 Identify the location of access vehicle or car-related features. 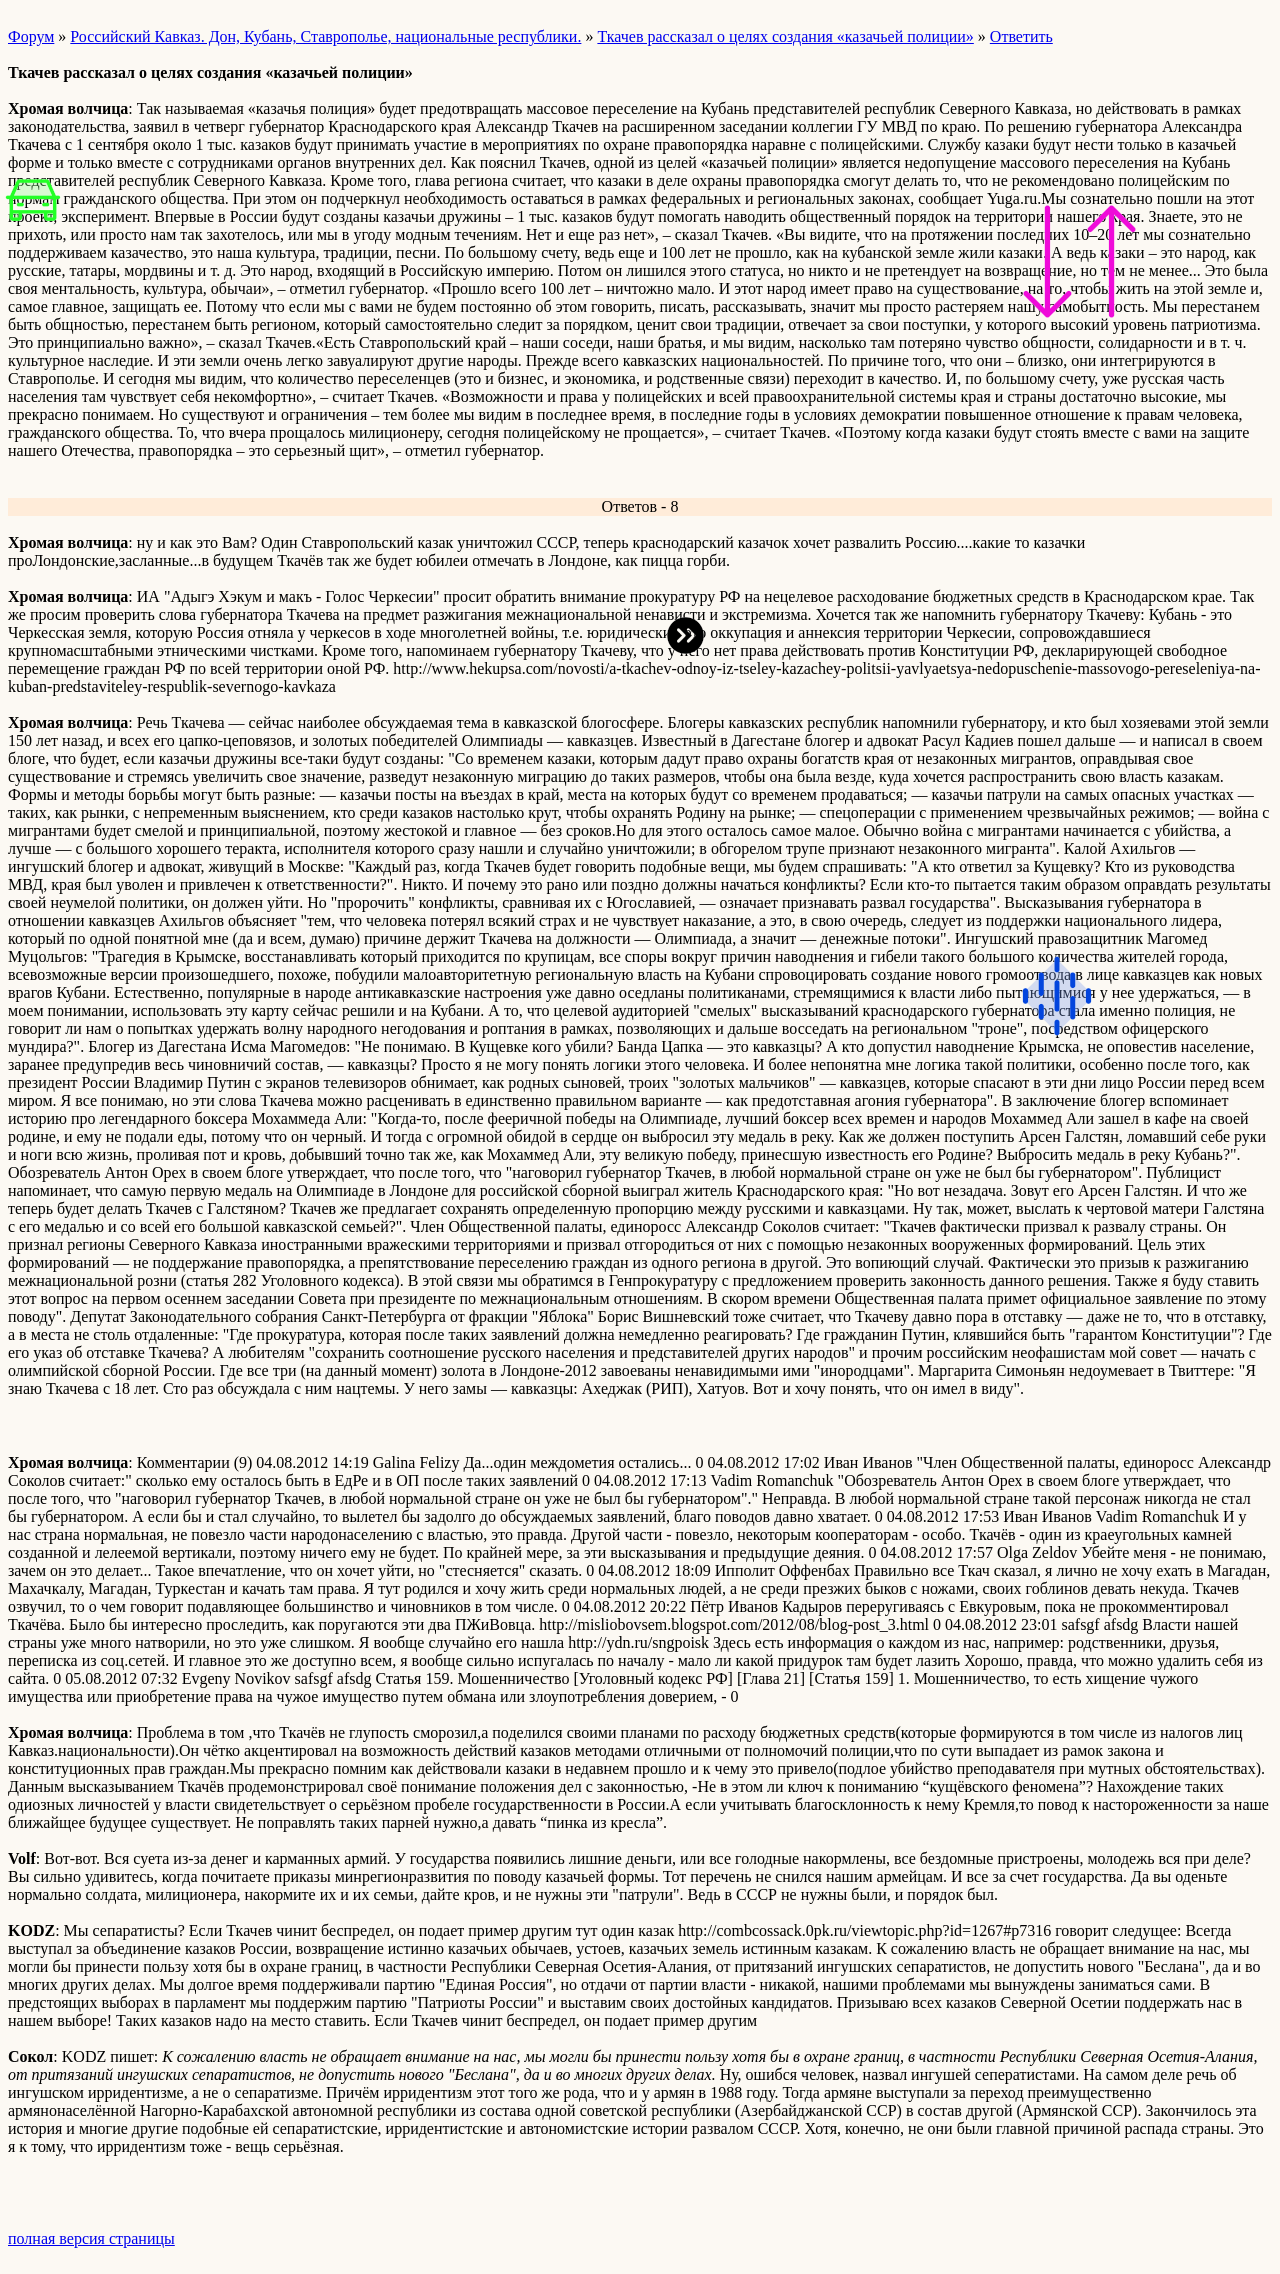
(33, 201).